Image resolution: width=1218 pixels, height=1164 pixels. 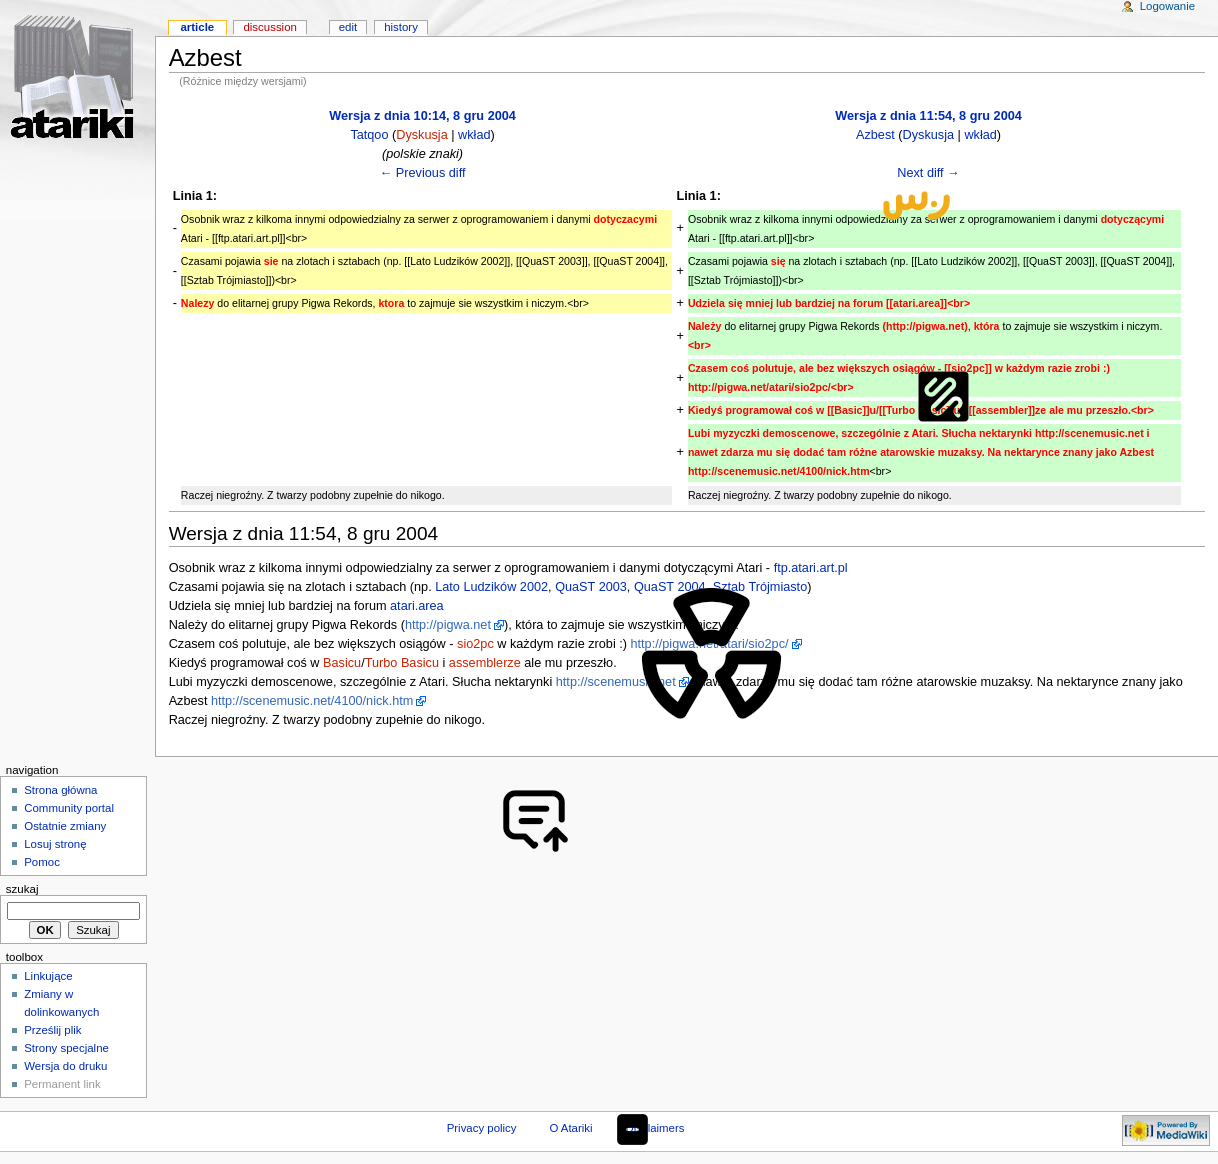 I want to click on indicates hazardous or radioactive content warning, so click(x=711, y=657).